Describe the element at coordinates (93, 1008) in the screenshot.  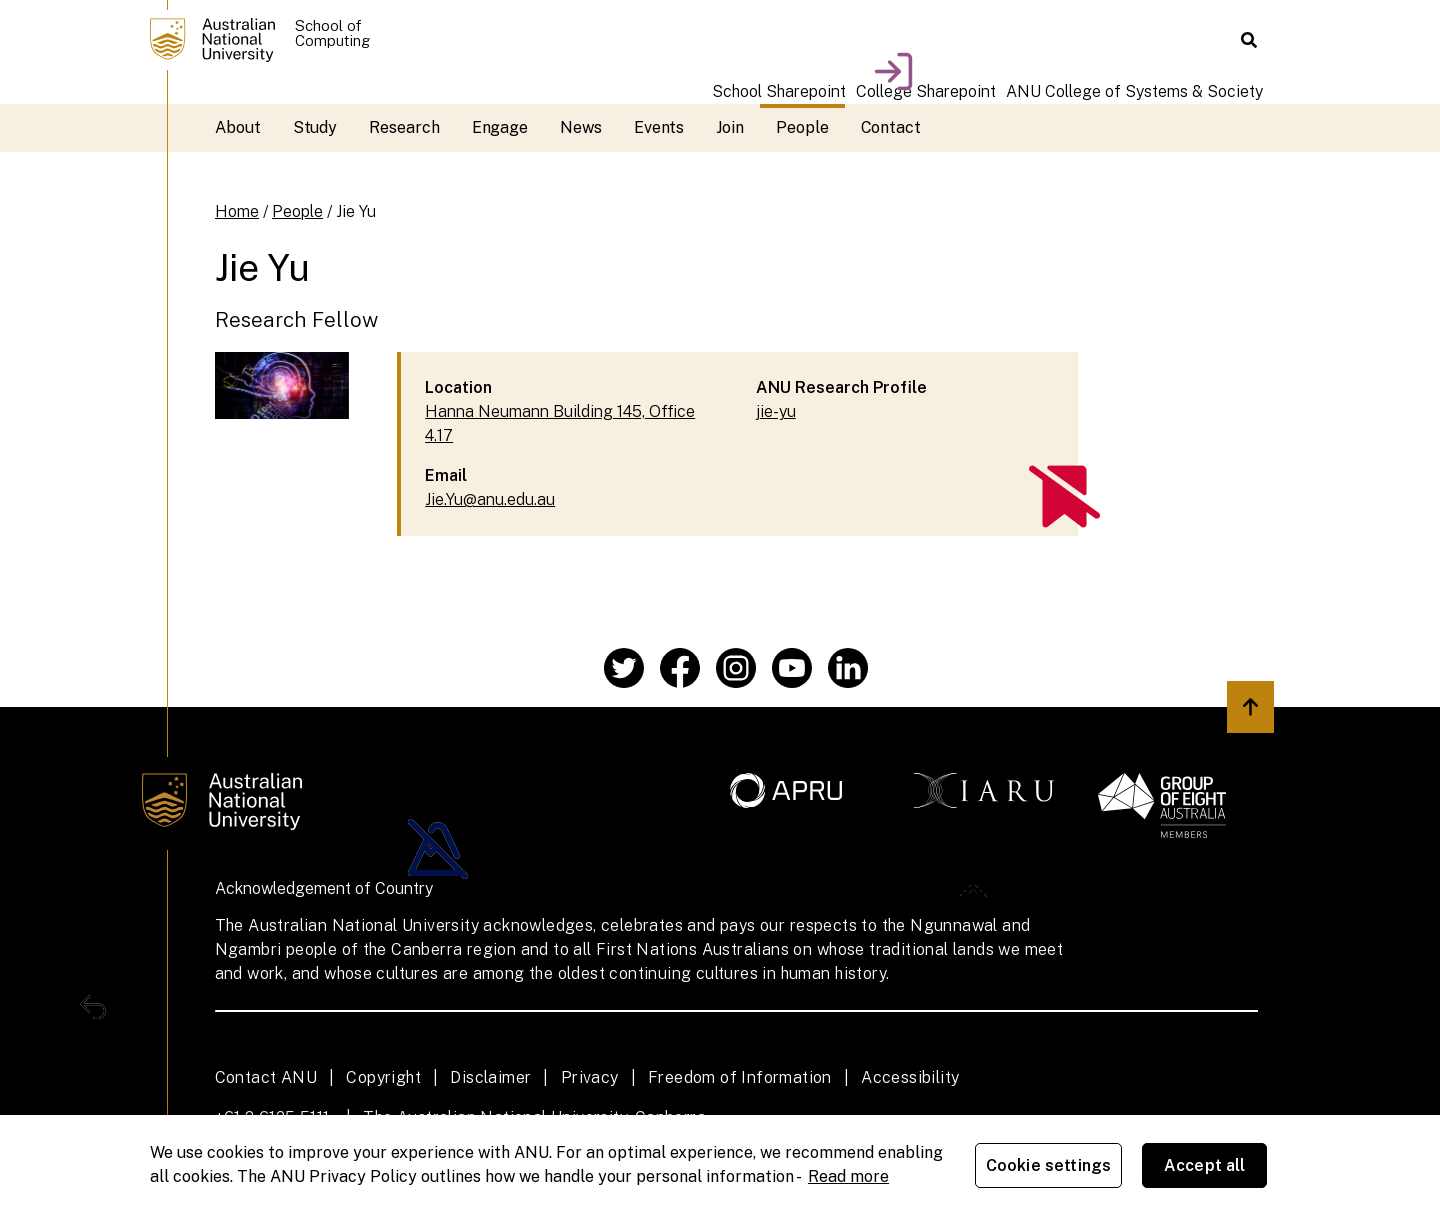
I see `undo the last action` at that location.